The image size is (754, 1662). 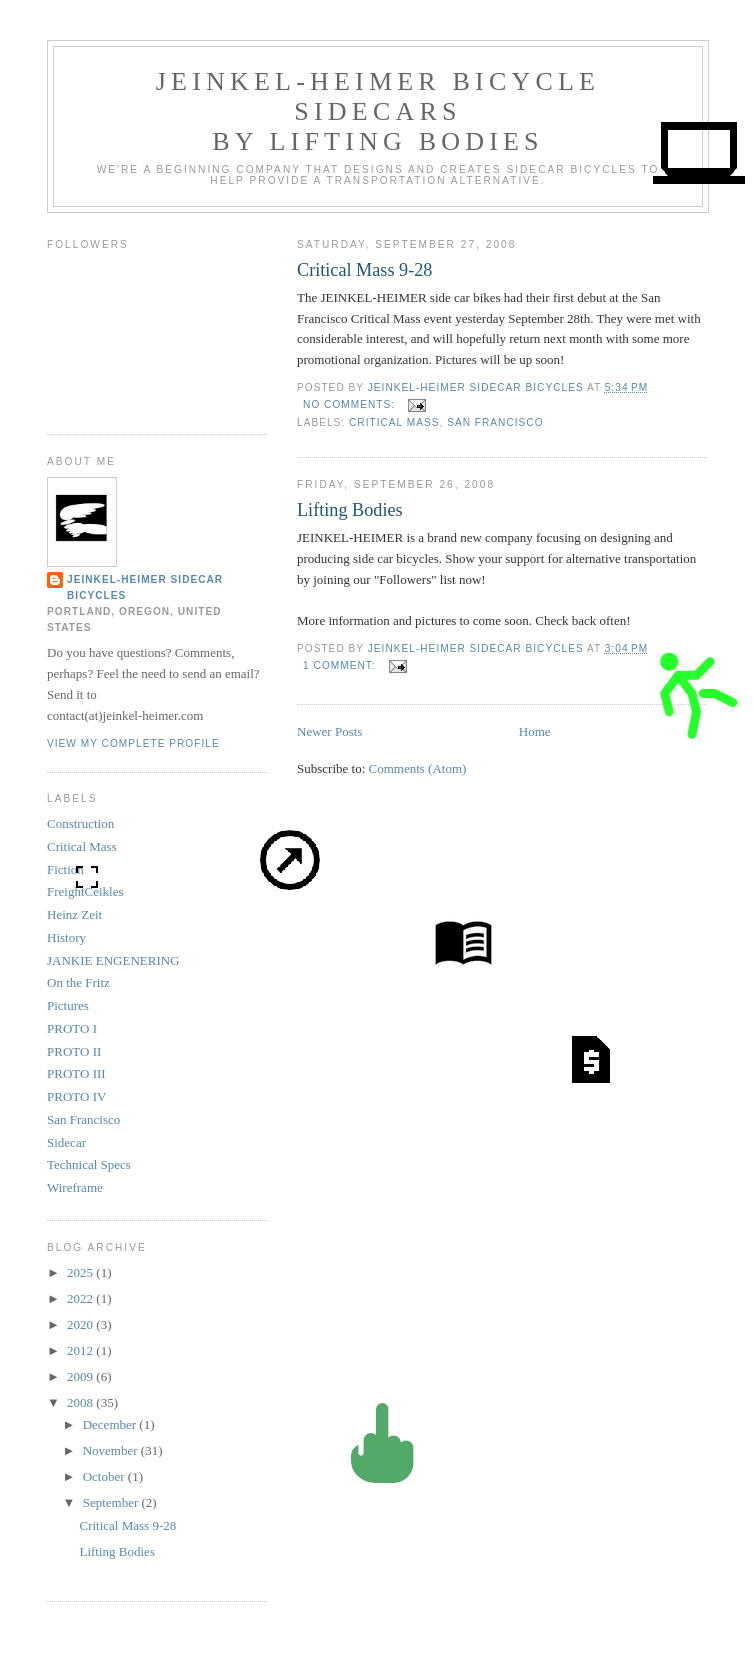 I want to click on view invoice or billing document, so click(x=591, y=1059).